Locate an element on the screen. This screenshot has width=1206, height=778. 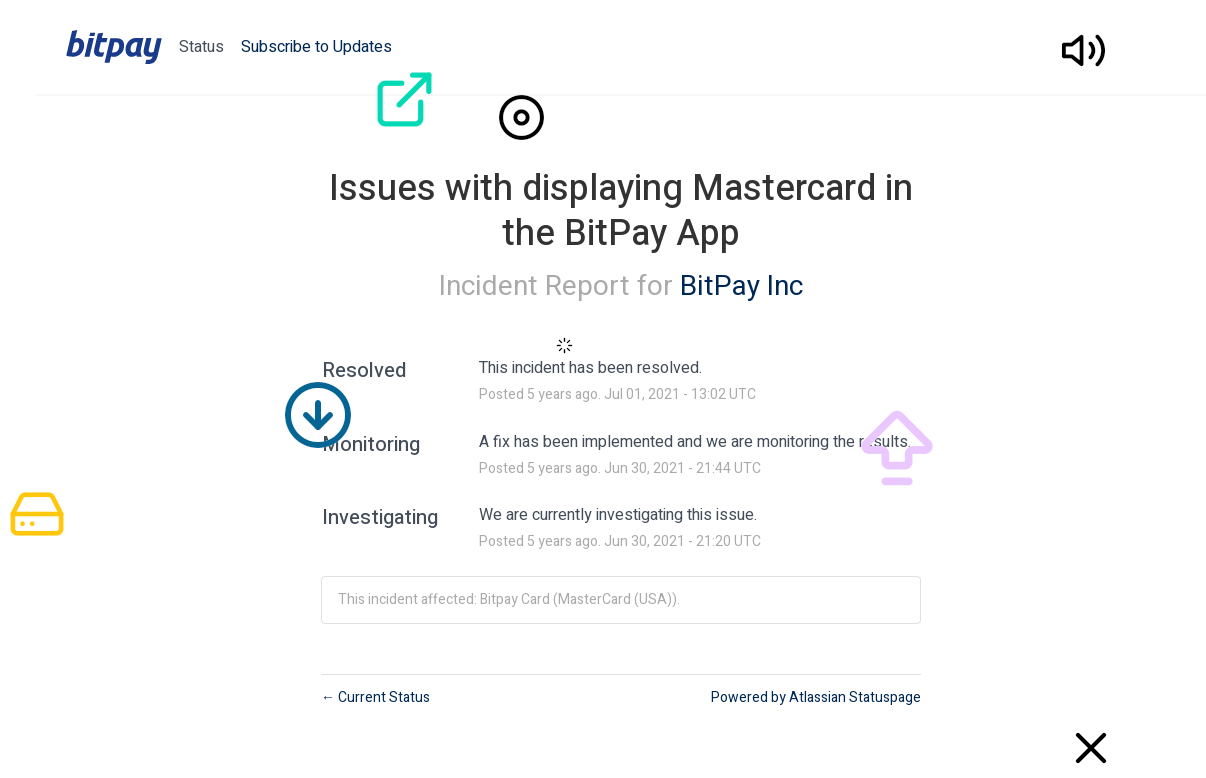
close a window or dialog is located at coordinates (1091, 748).